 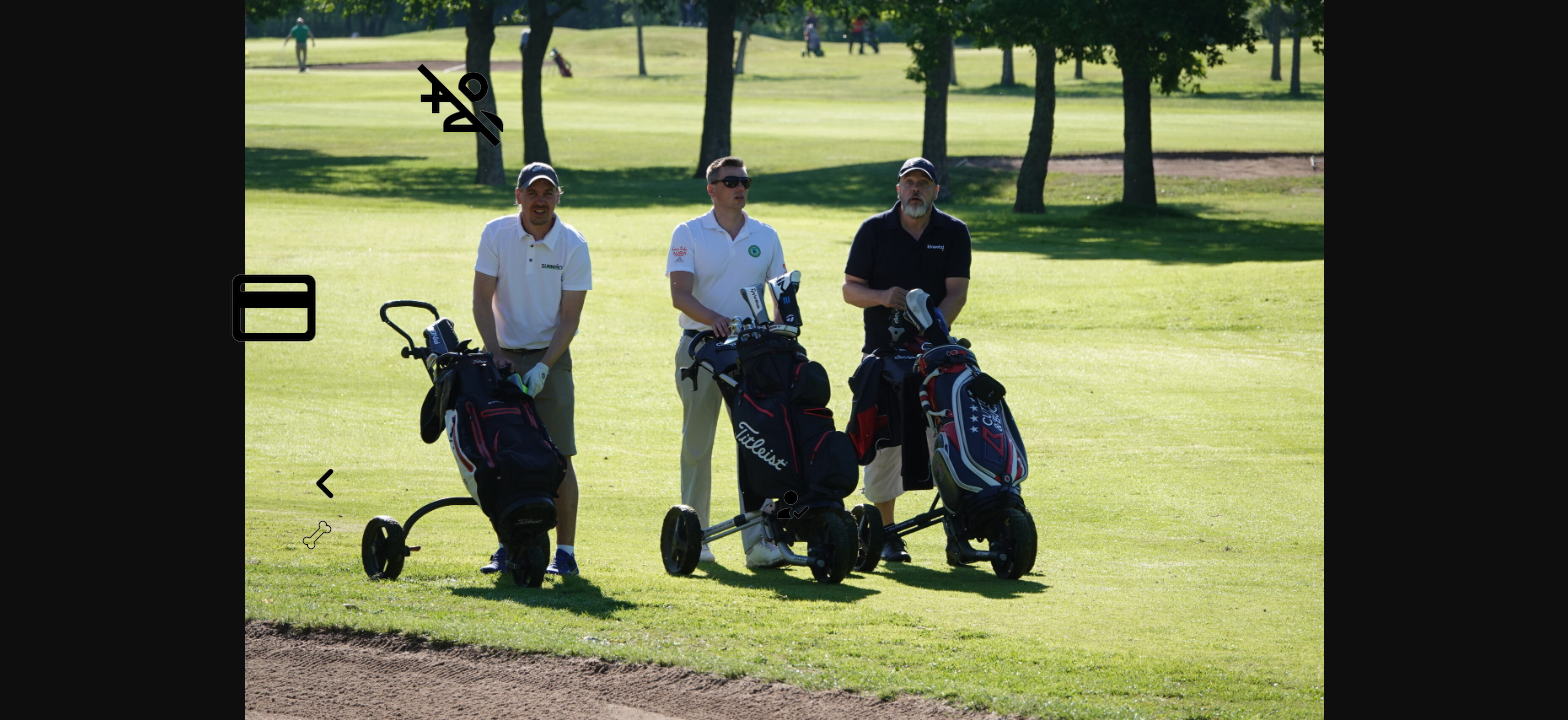 I want to click on navigate back to the previous screen, so click(x=325, y=483).